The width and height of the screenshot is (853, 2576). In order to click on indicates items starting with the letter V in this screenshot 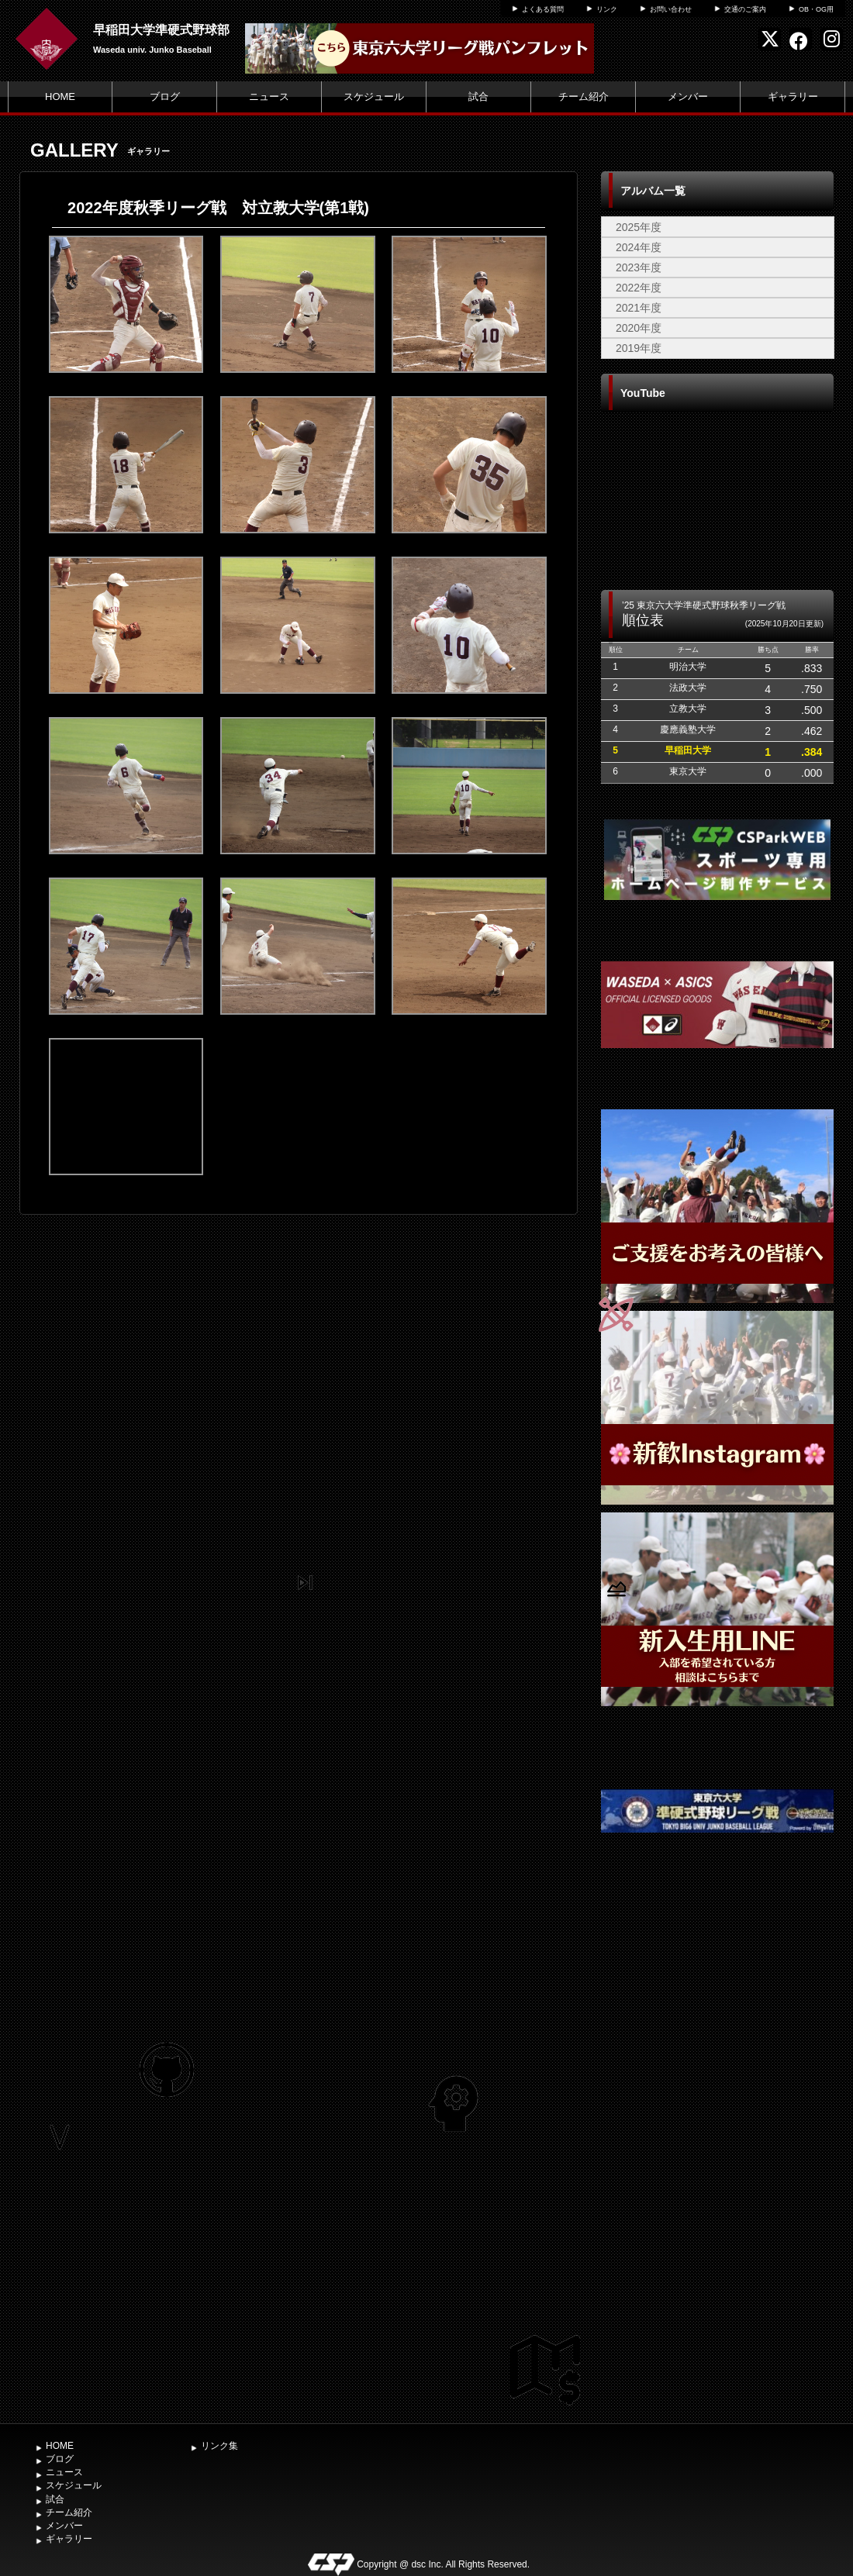, I will do `click(60, 2137)`.